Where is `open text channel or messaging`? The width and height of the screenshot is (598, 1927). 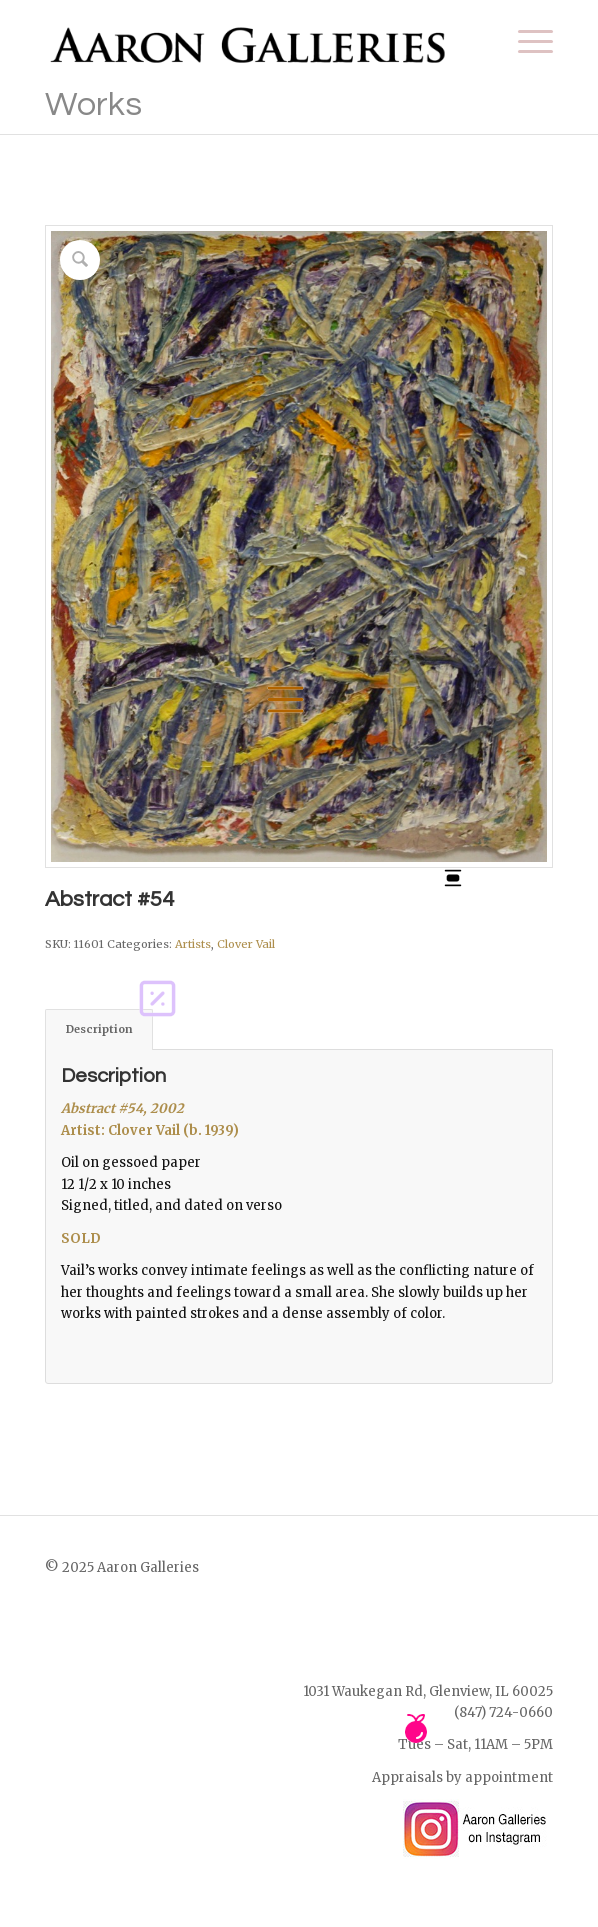
open text channel or messaging is located at coordinates (285, 699).